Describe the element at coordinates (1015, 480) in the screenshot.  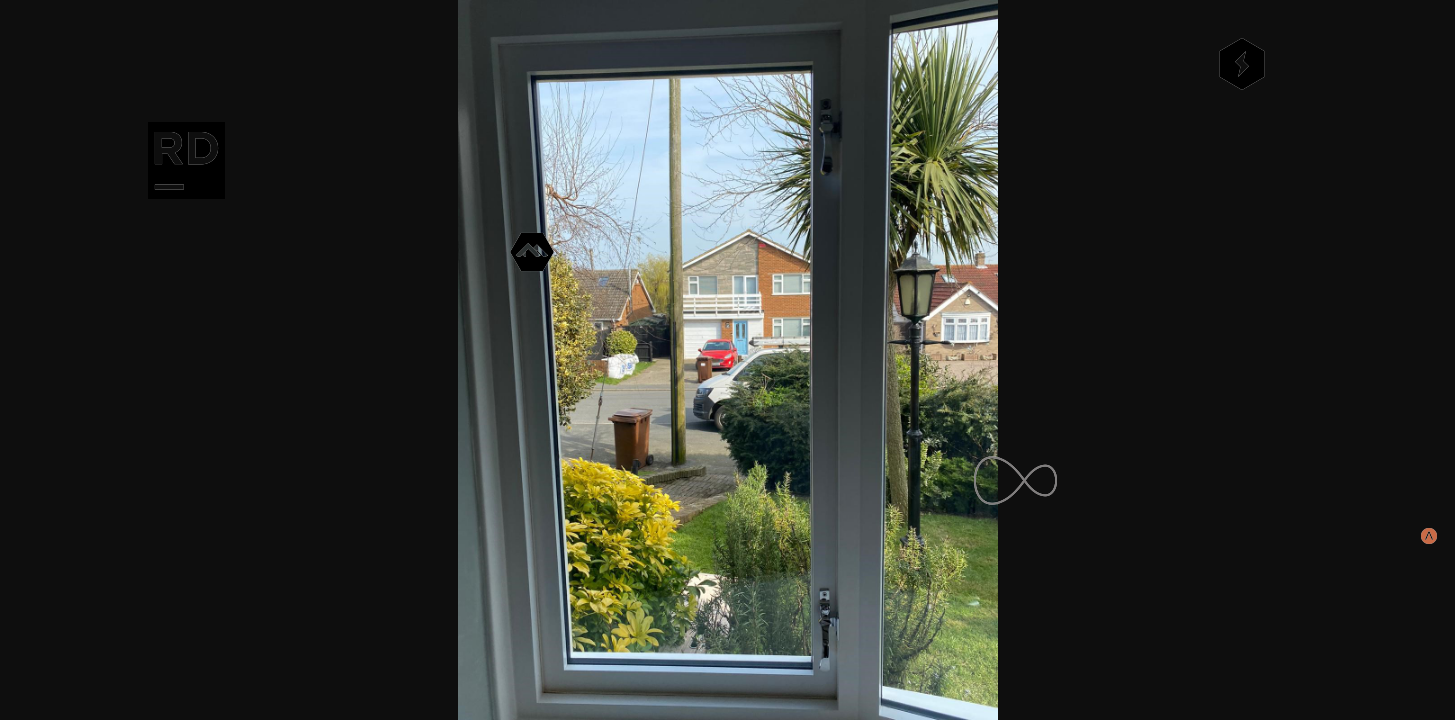
I see `virgin media brand logo` at that location.